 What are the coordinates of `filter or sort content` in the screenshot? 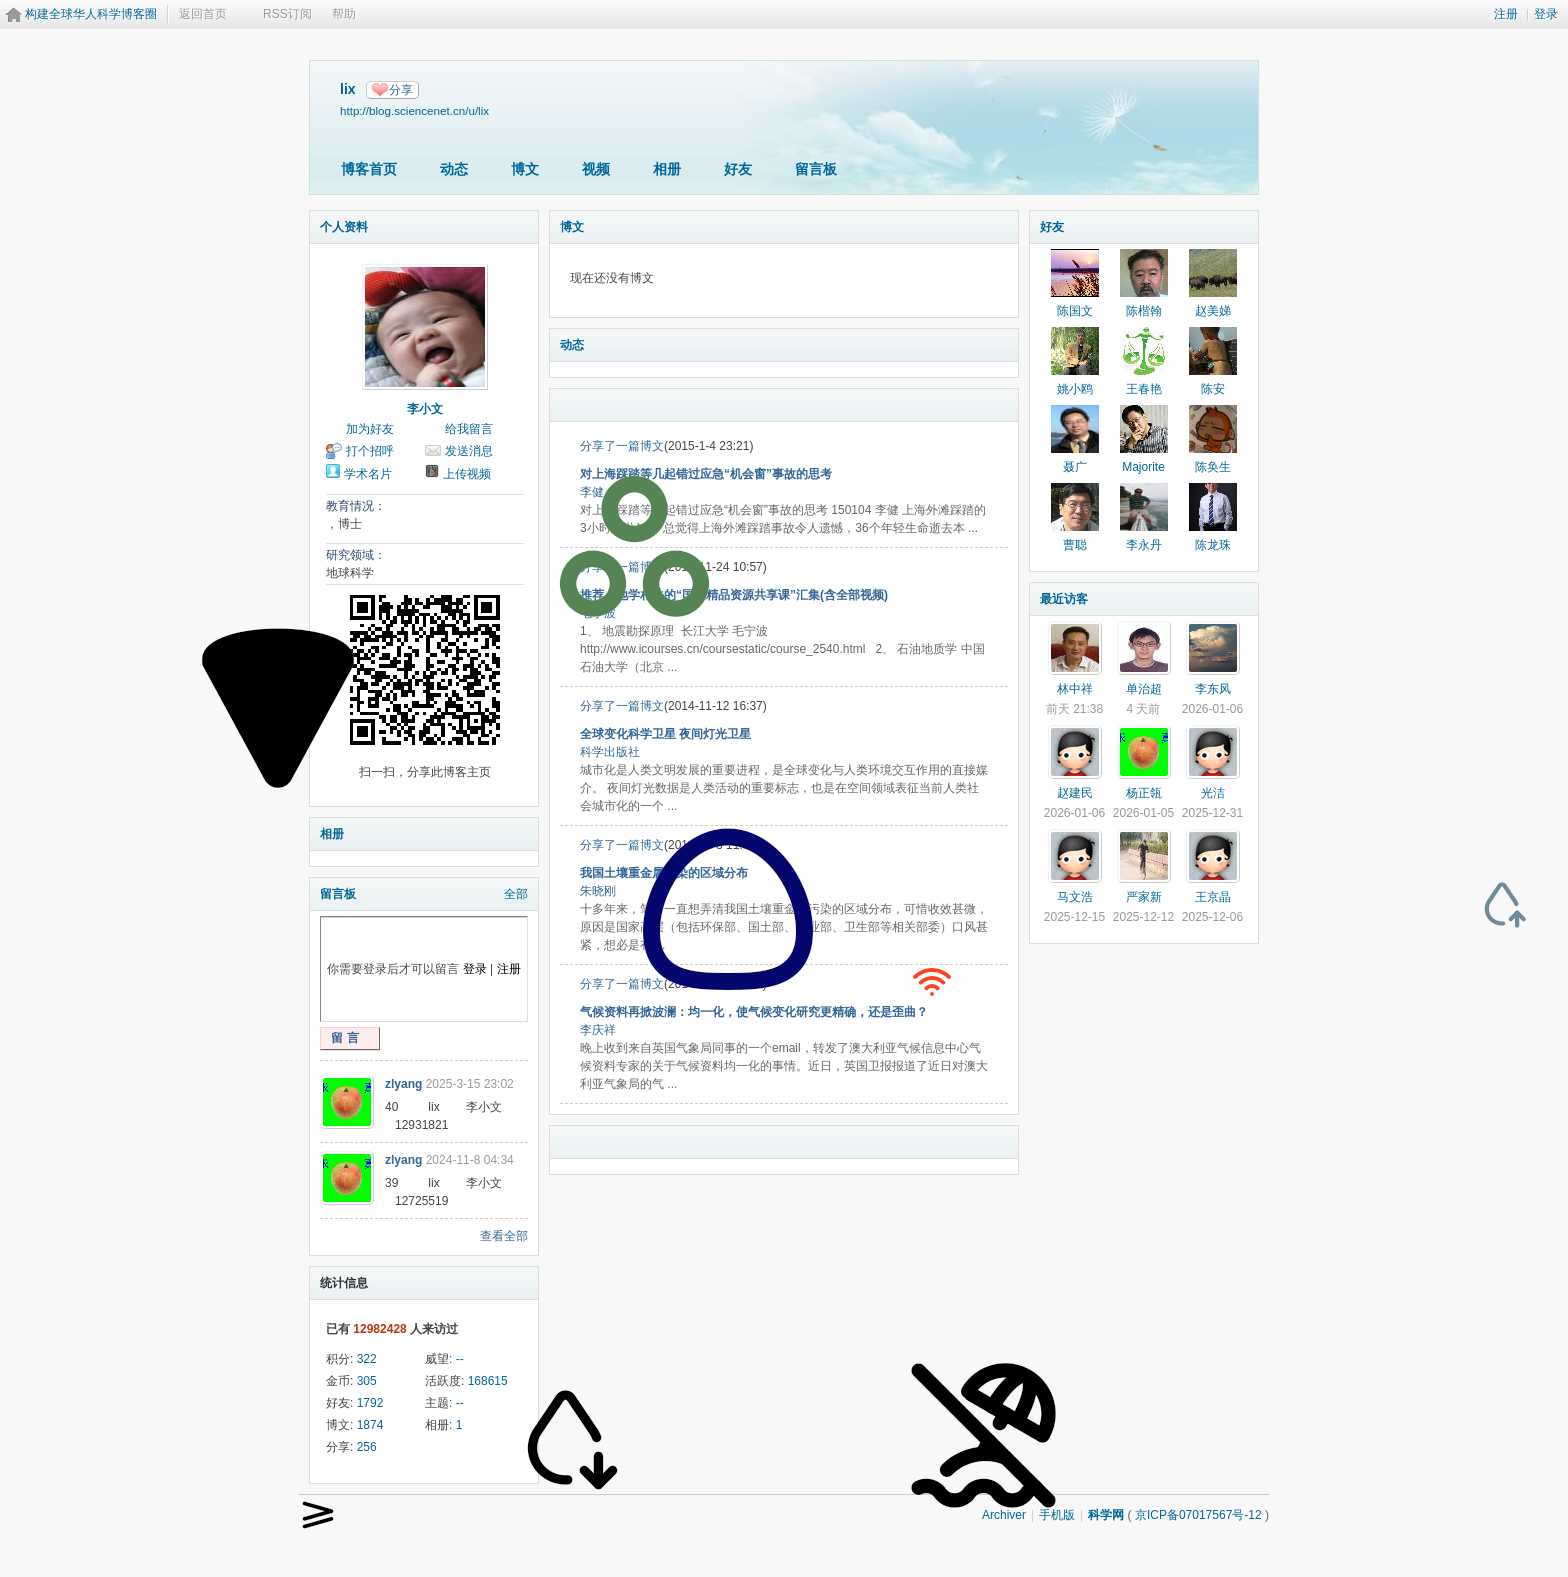 It's located at (278, 712).